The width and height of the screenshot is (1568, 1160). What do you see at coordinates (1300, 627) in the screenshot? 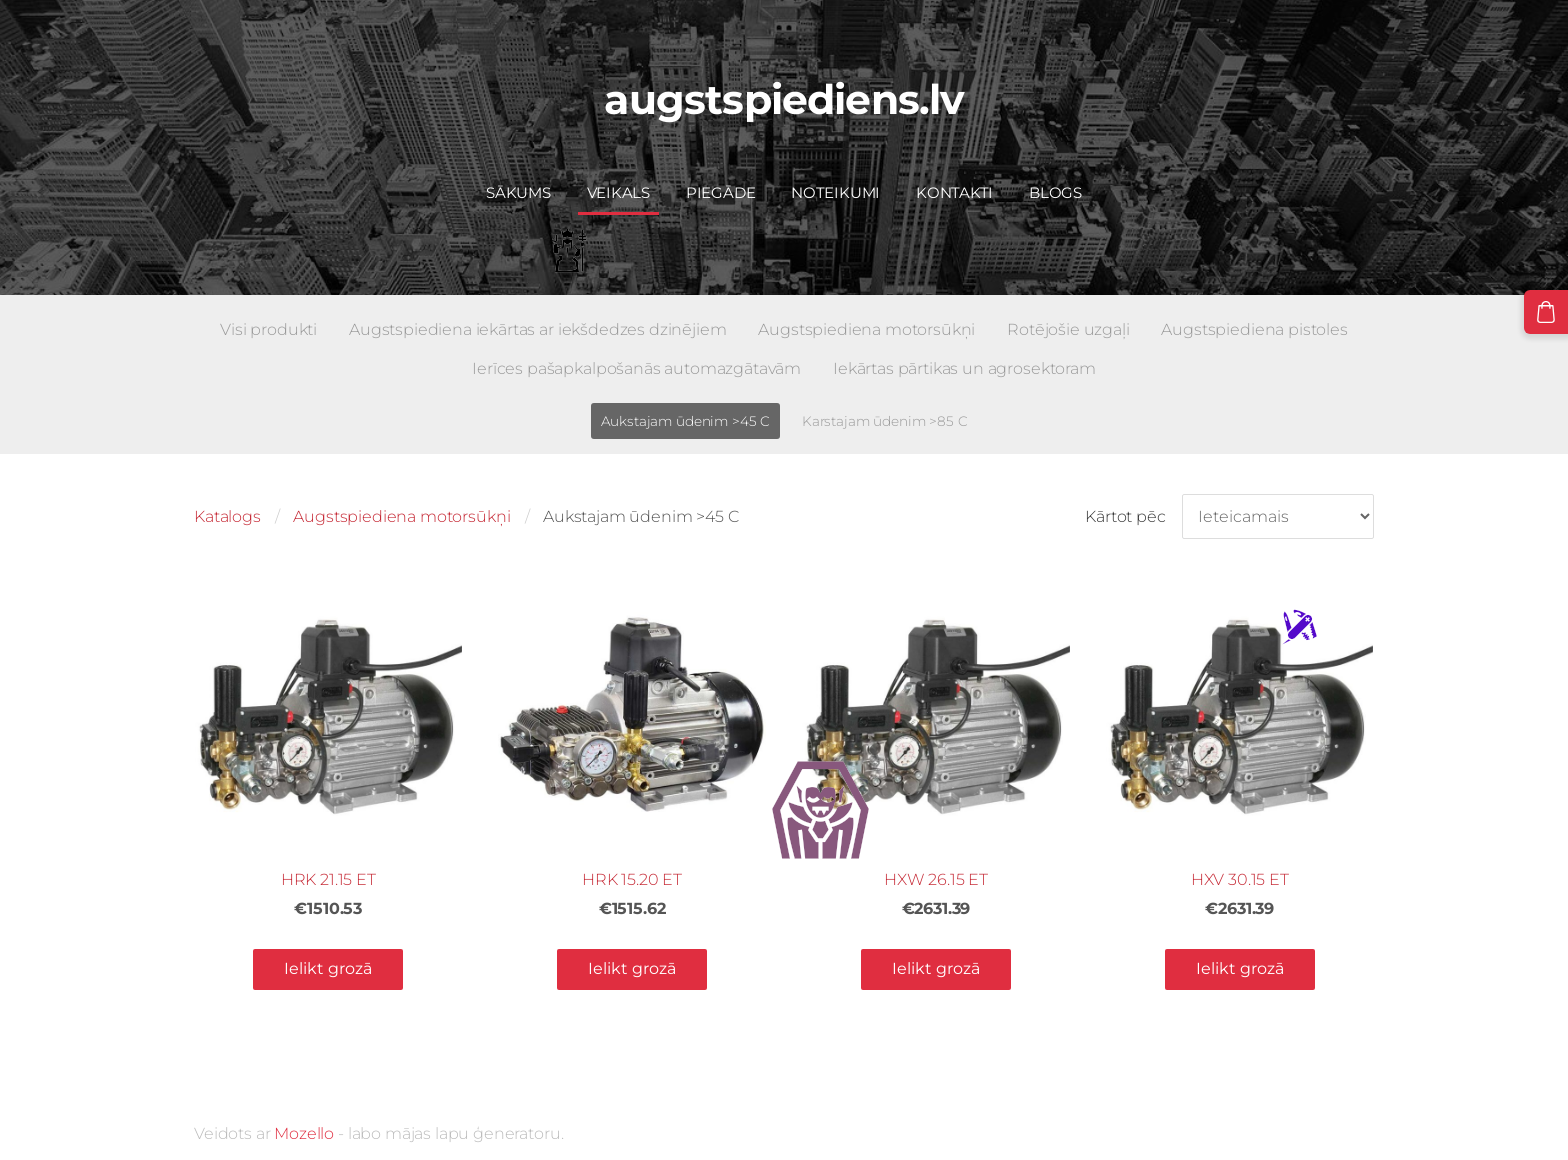
I see `access multi-tool or utility features` at bounding box center [1300, 627].